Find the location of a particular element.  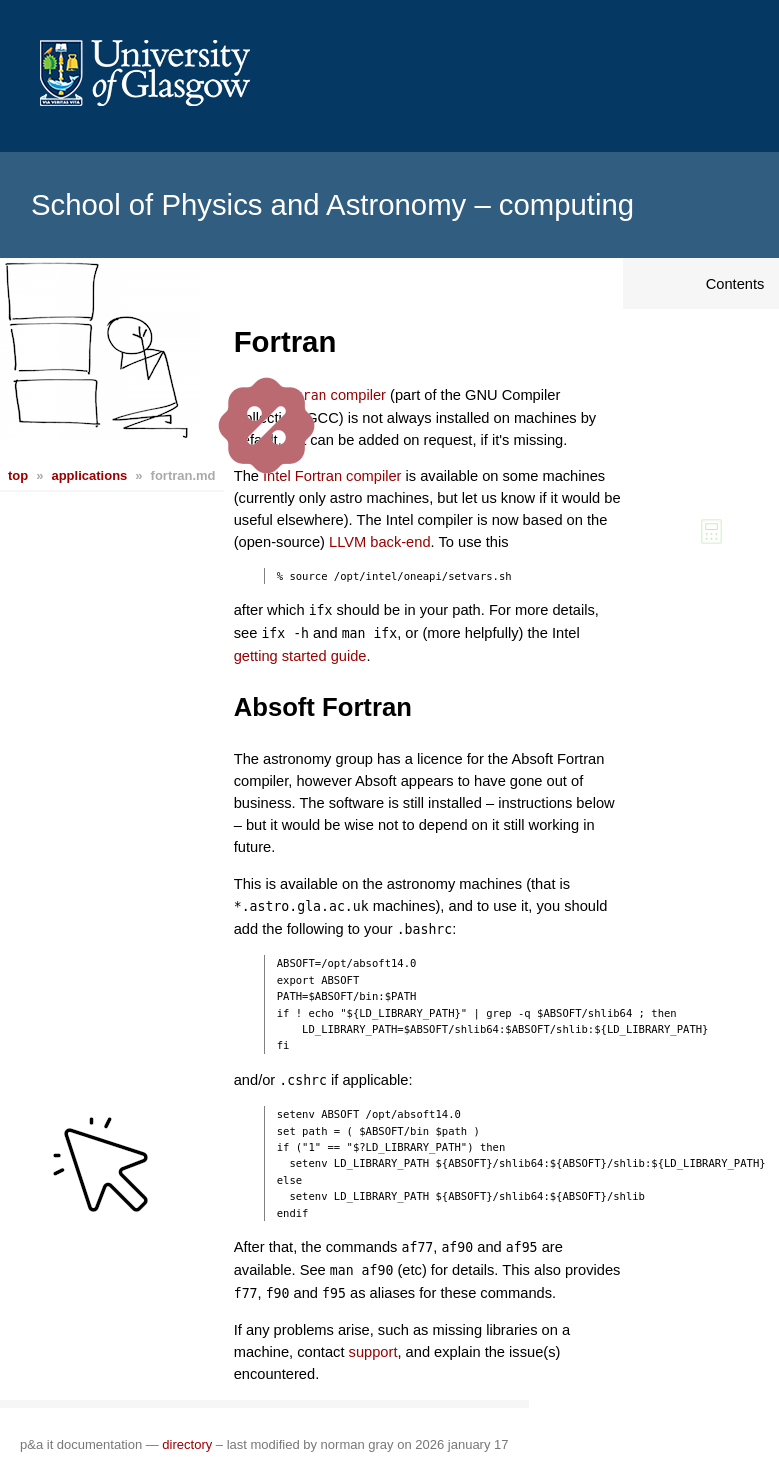

view available discounts or promotions is located at coordinates (266, 425).